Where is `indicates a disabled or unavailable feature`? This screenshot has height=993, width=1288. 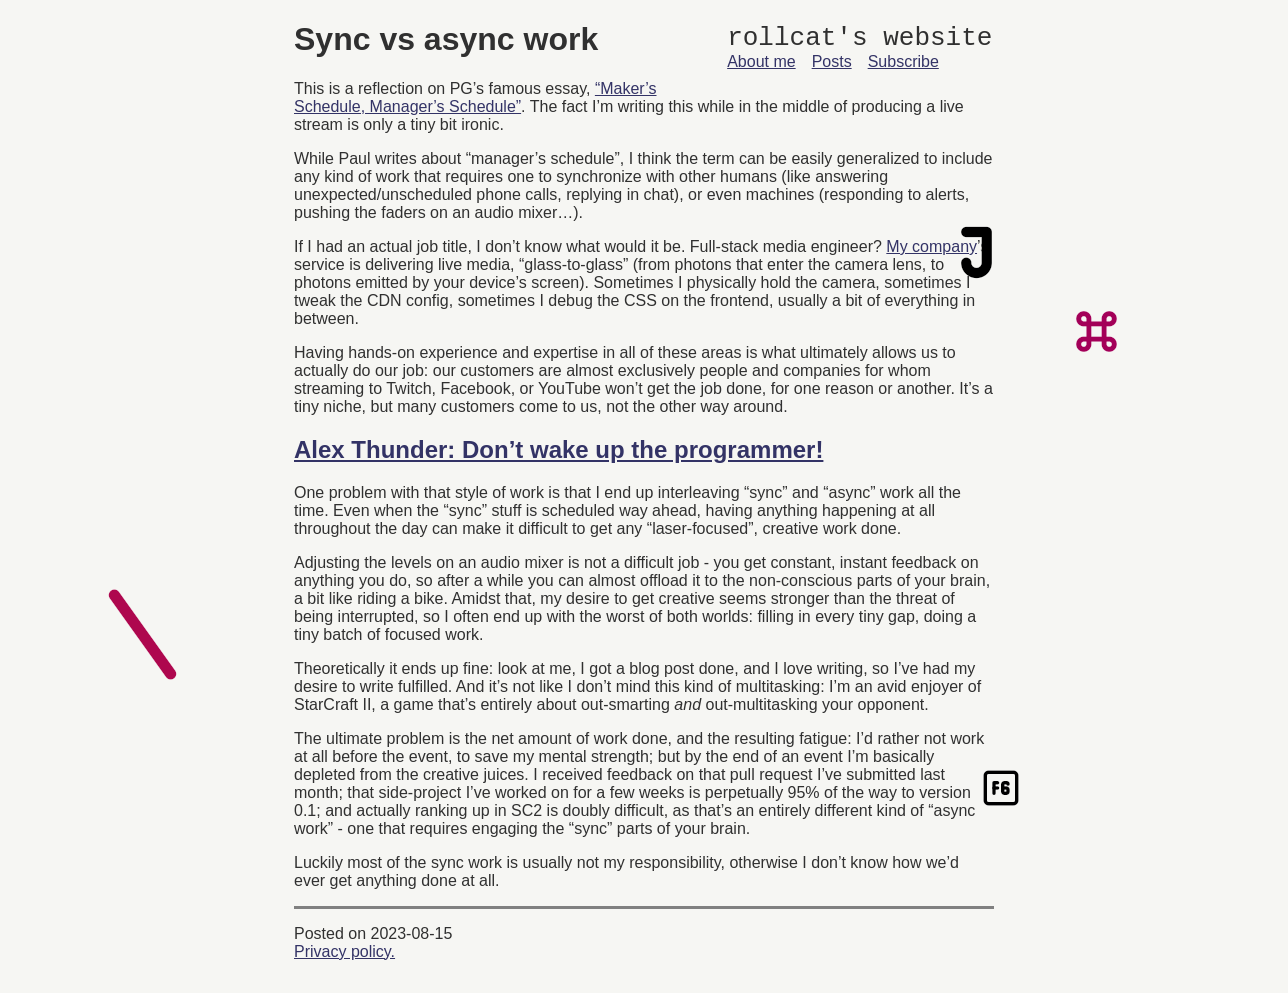 indicates a disabled or unavailable feature is located at coordinates (142, 634).